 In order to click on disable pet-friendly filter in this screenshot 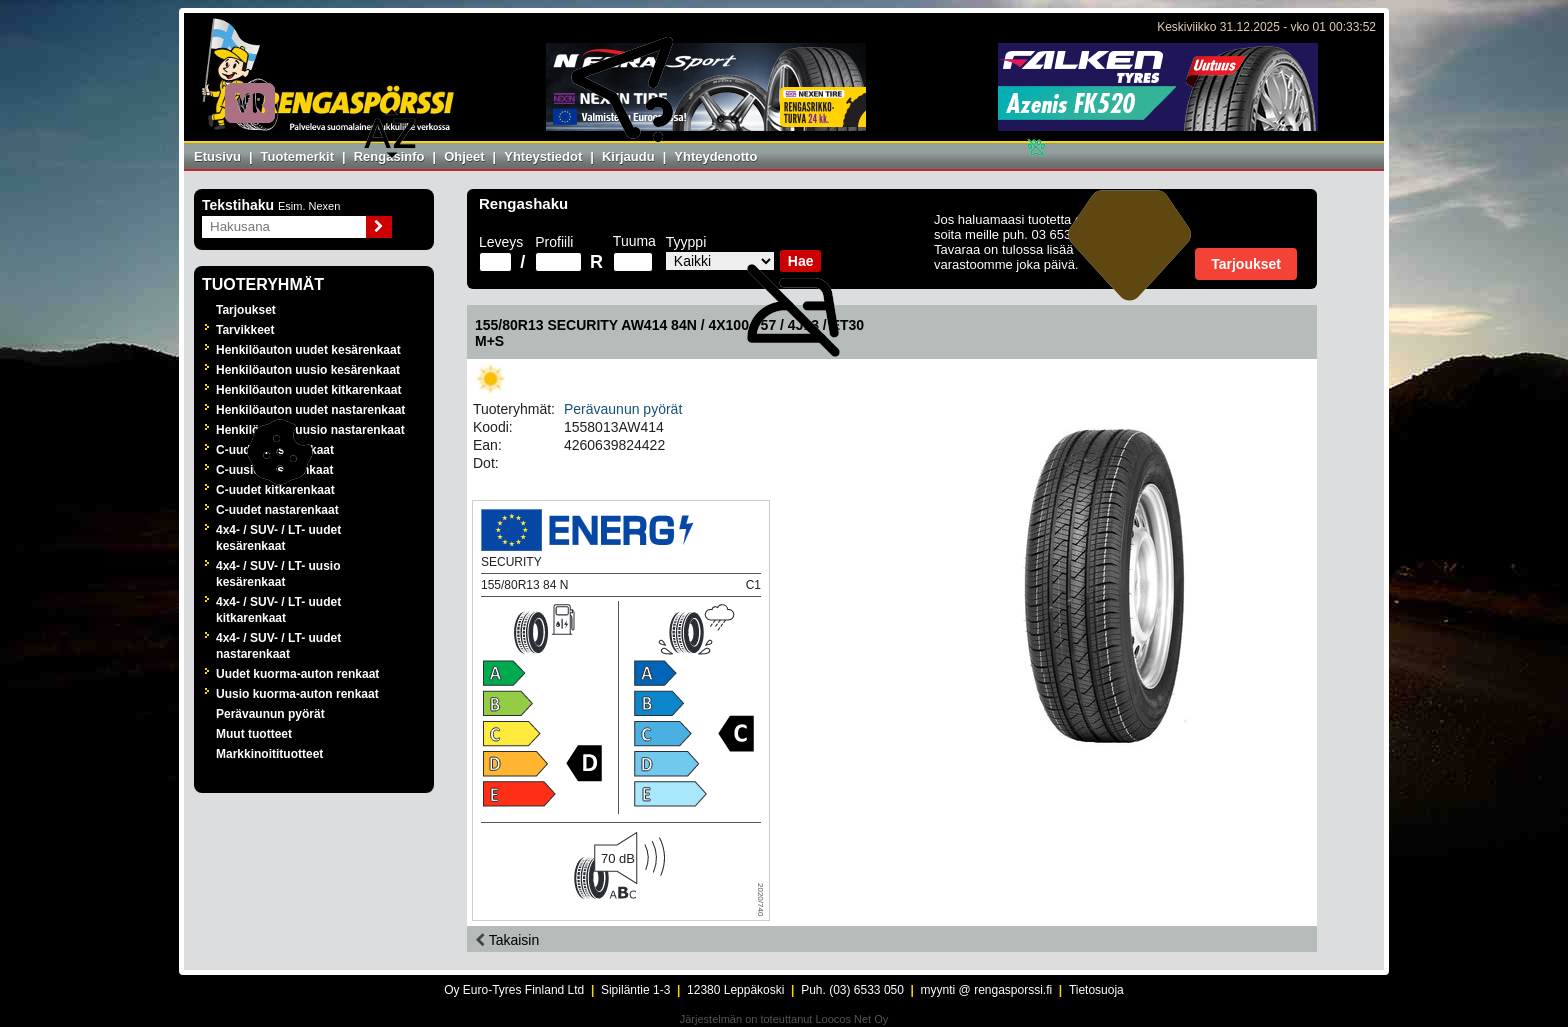, I will do `click(1036, 147)`.